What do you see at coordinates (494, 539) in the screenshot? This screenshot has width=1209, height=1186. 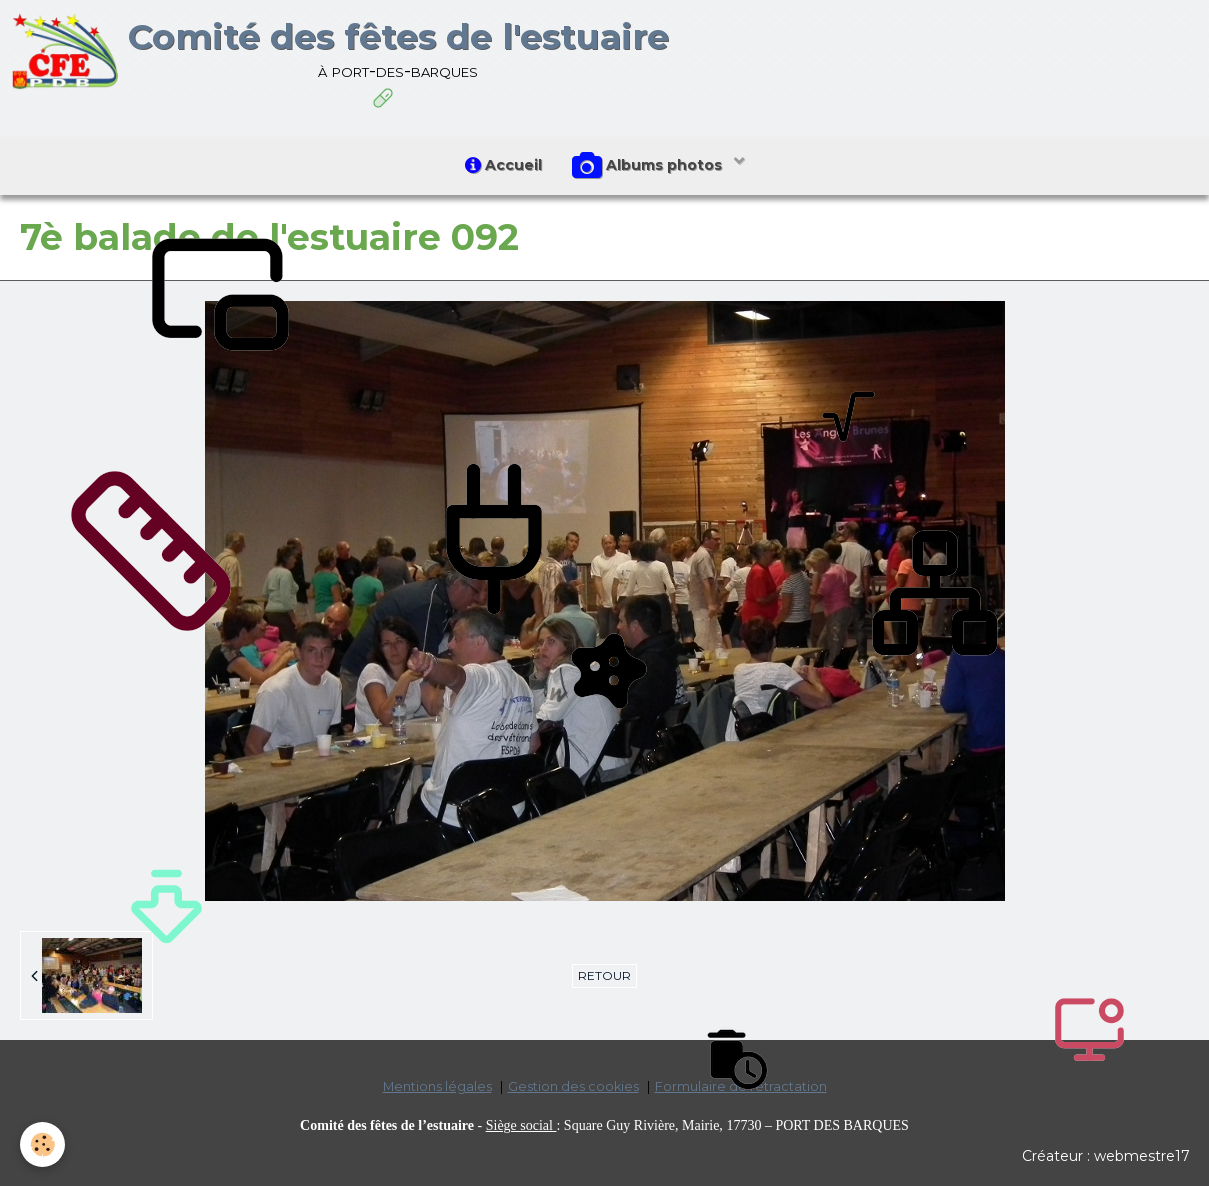 I see `connect to a power source` at bounding box center [494, 539].